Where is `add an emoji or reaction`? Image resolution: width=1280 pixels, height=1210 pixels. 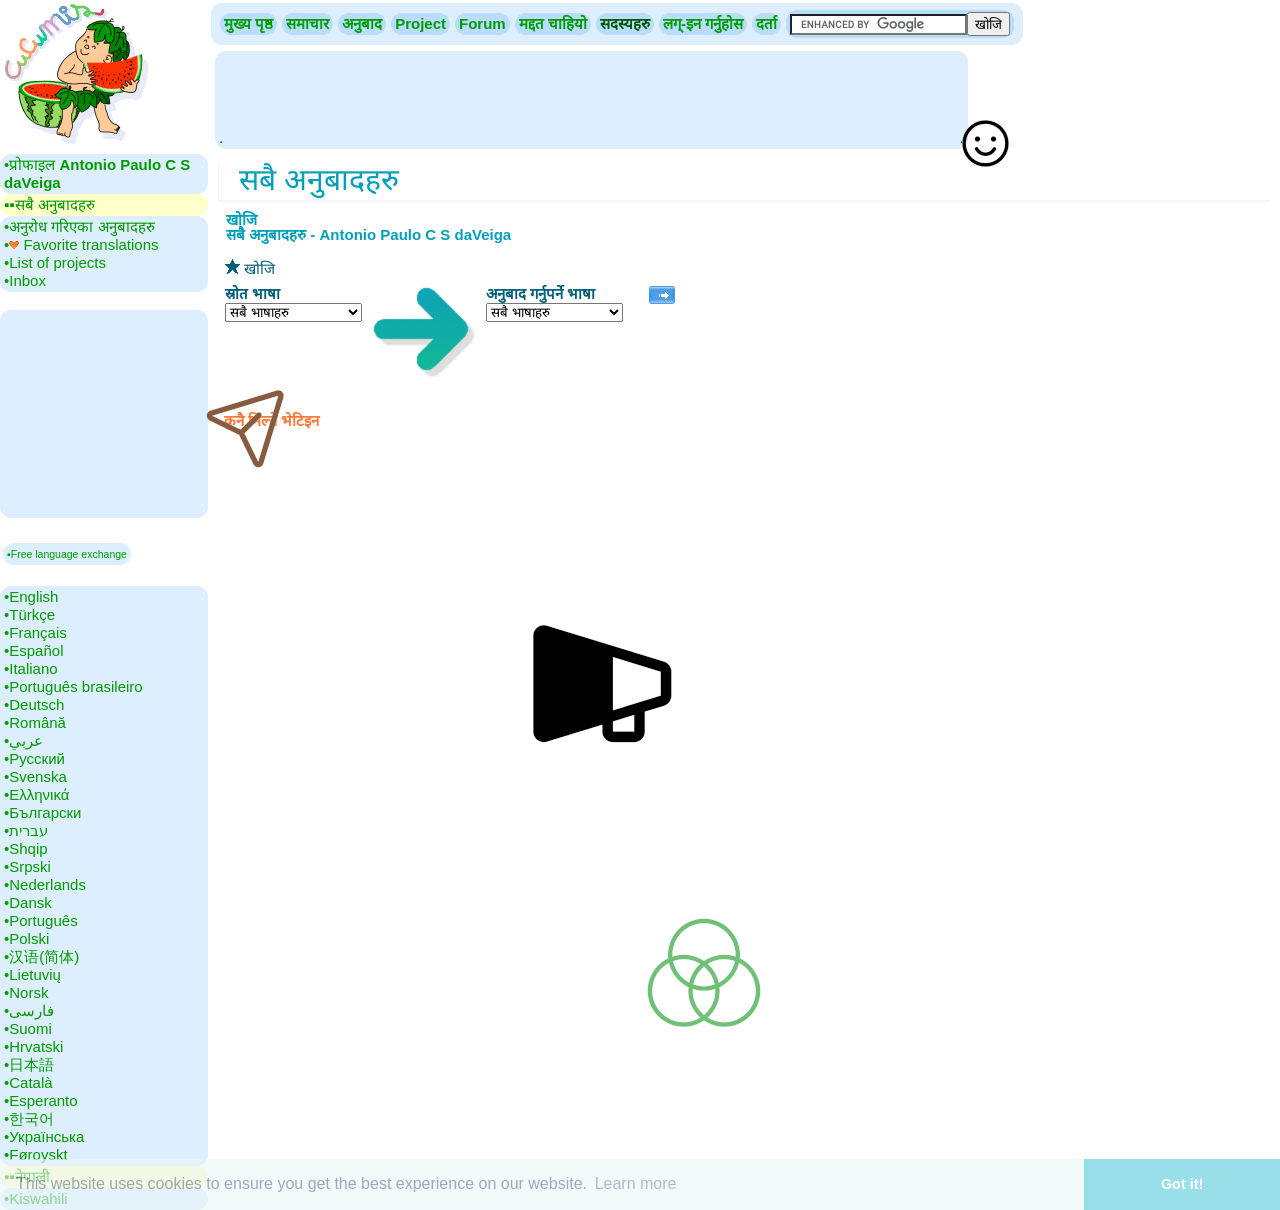 add an emoji or reaction is located at coordinates (985, 143).